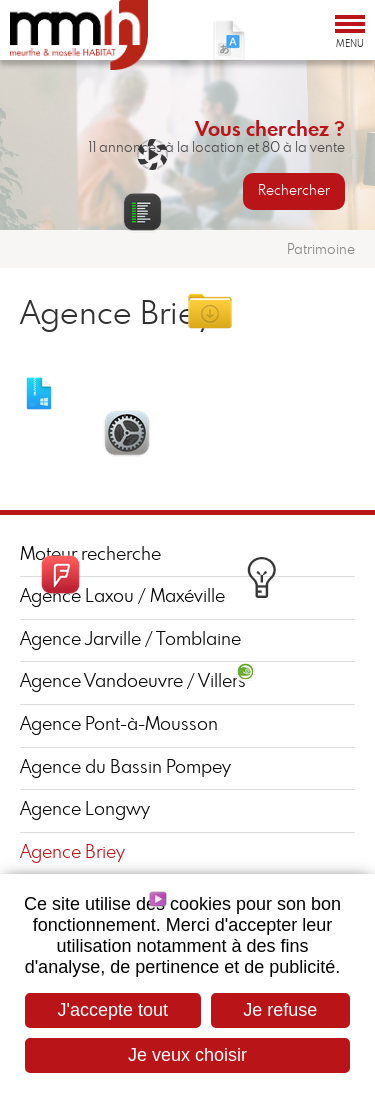 The width and height of the screenshot is (375, 1098). What do you see at coordinates (158, 899) in the screenshot?
I see `open celluloid media player` at bounding box center [158, 899].